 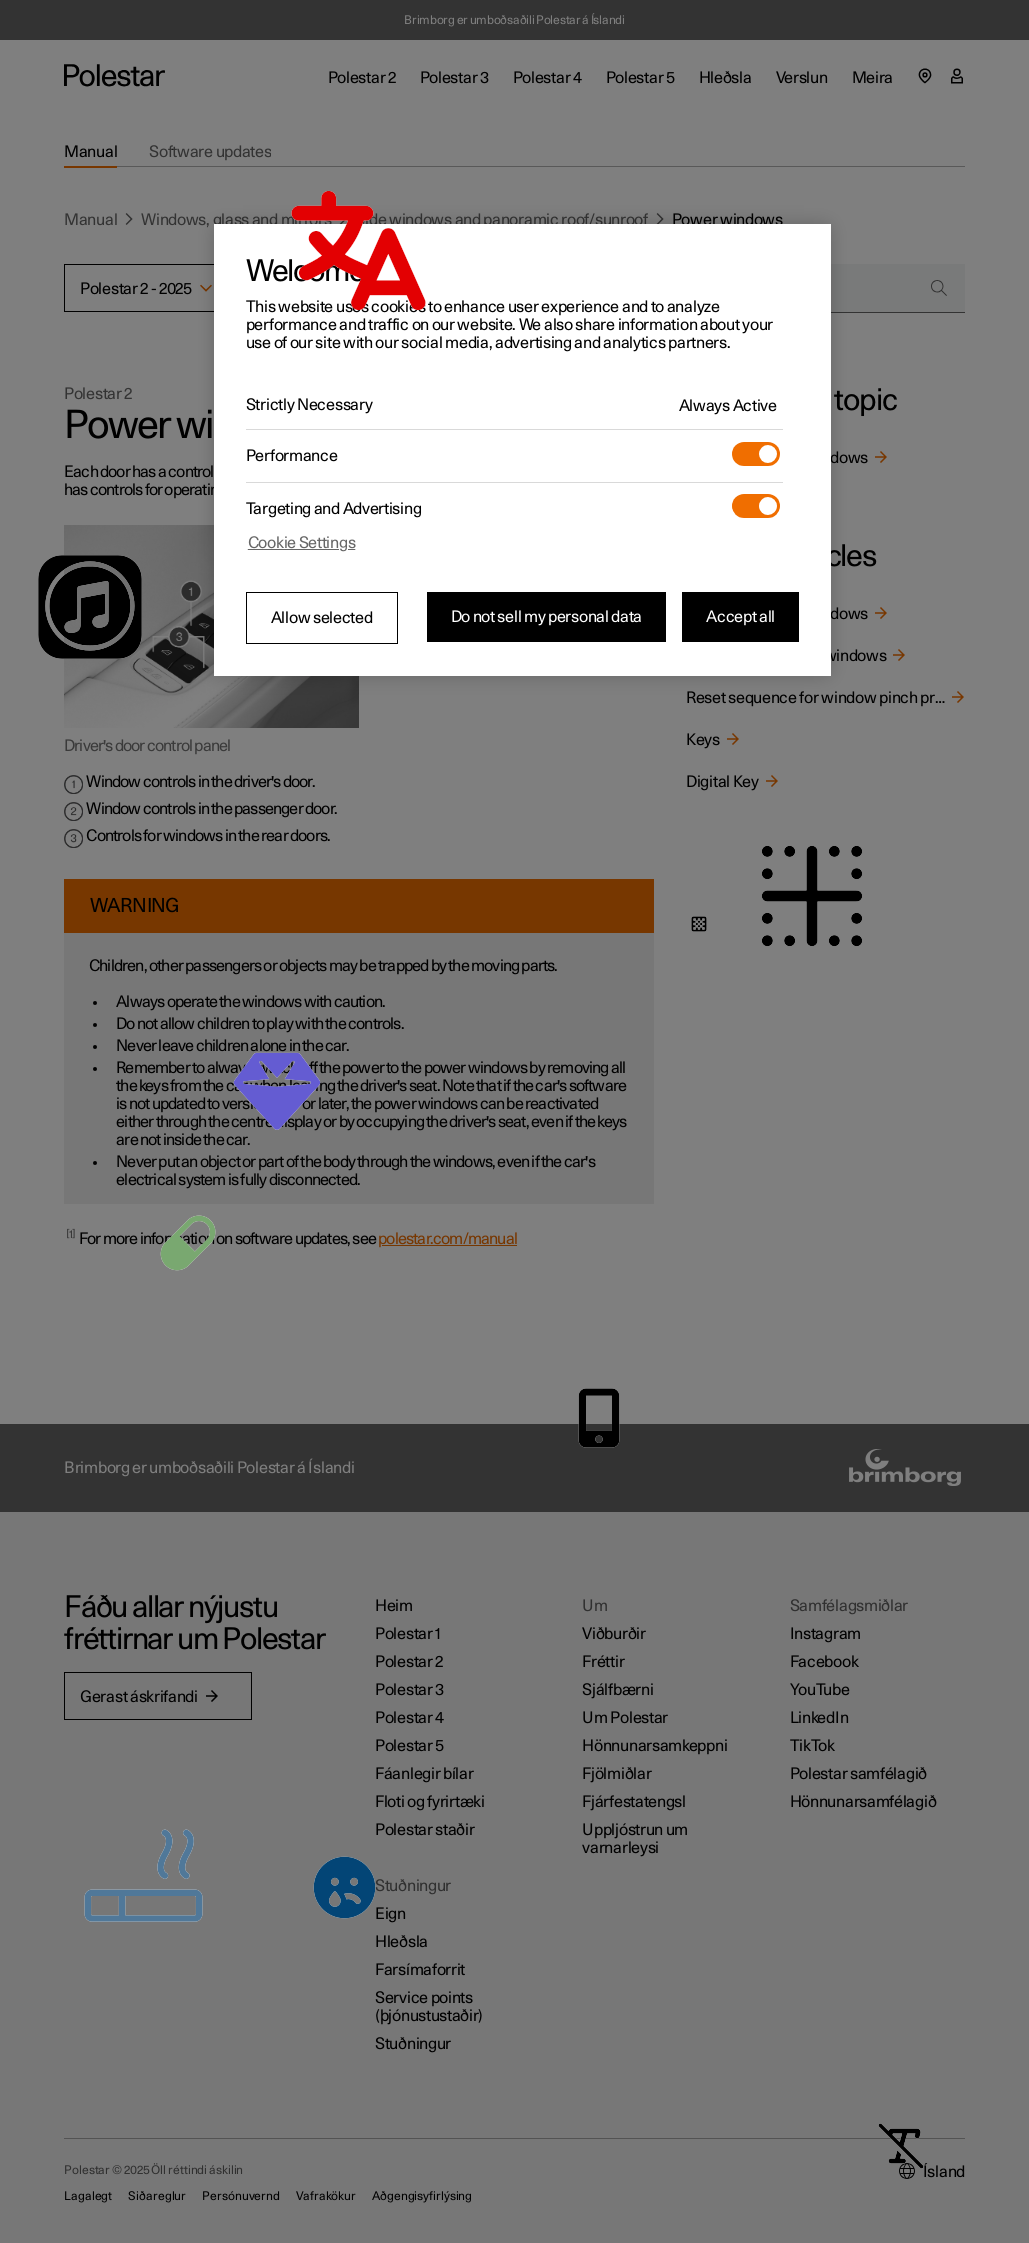 What do you see at coordinates (699, 924) in the screenshot?
I see `play chess or board games` at bounding box center [699, 924].